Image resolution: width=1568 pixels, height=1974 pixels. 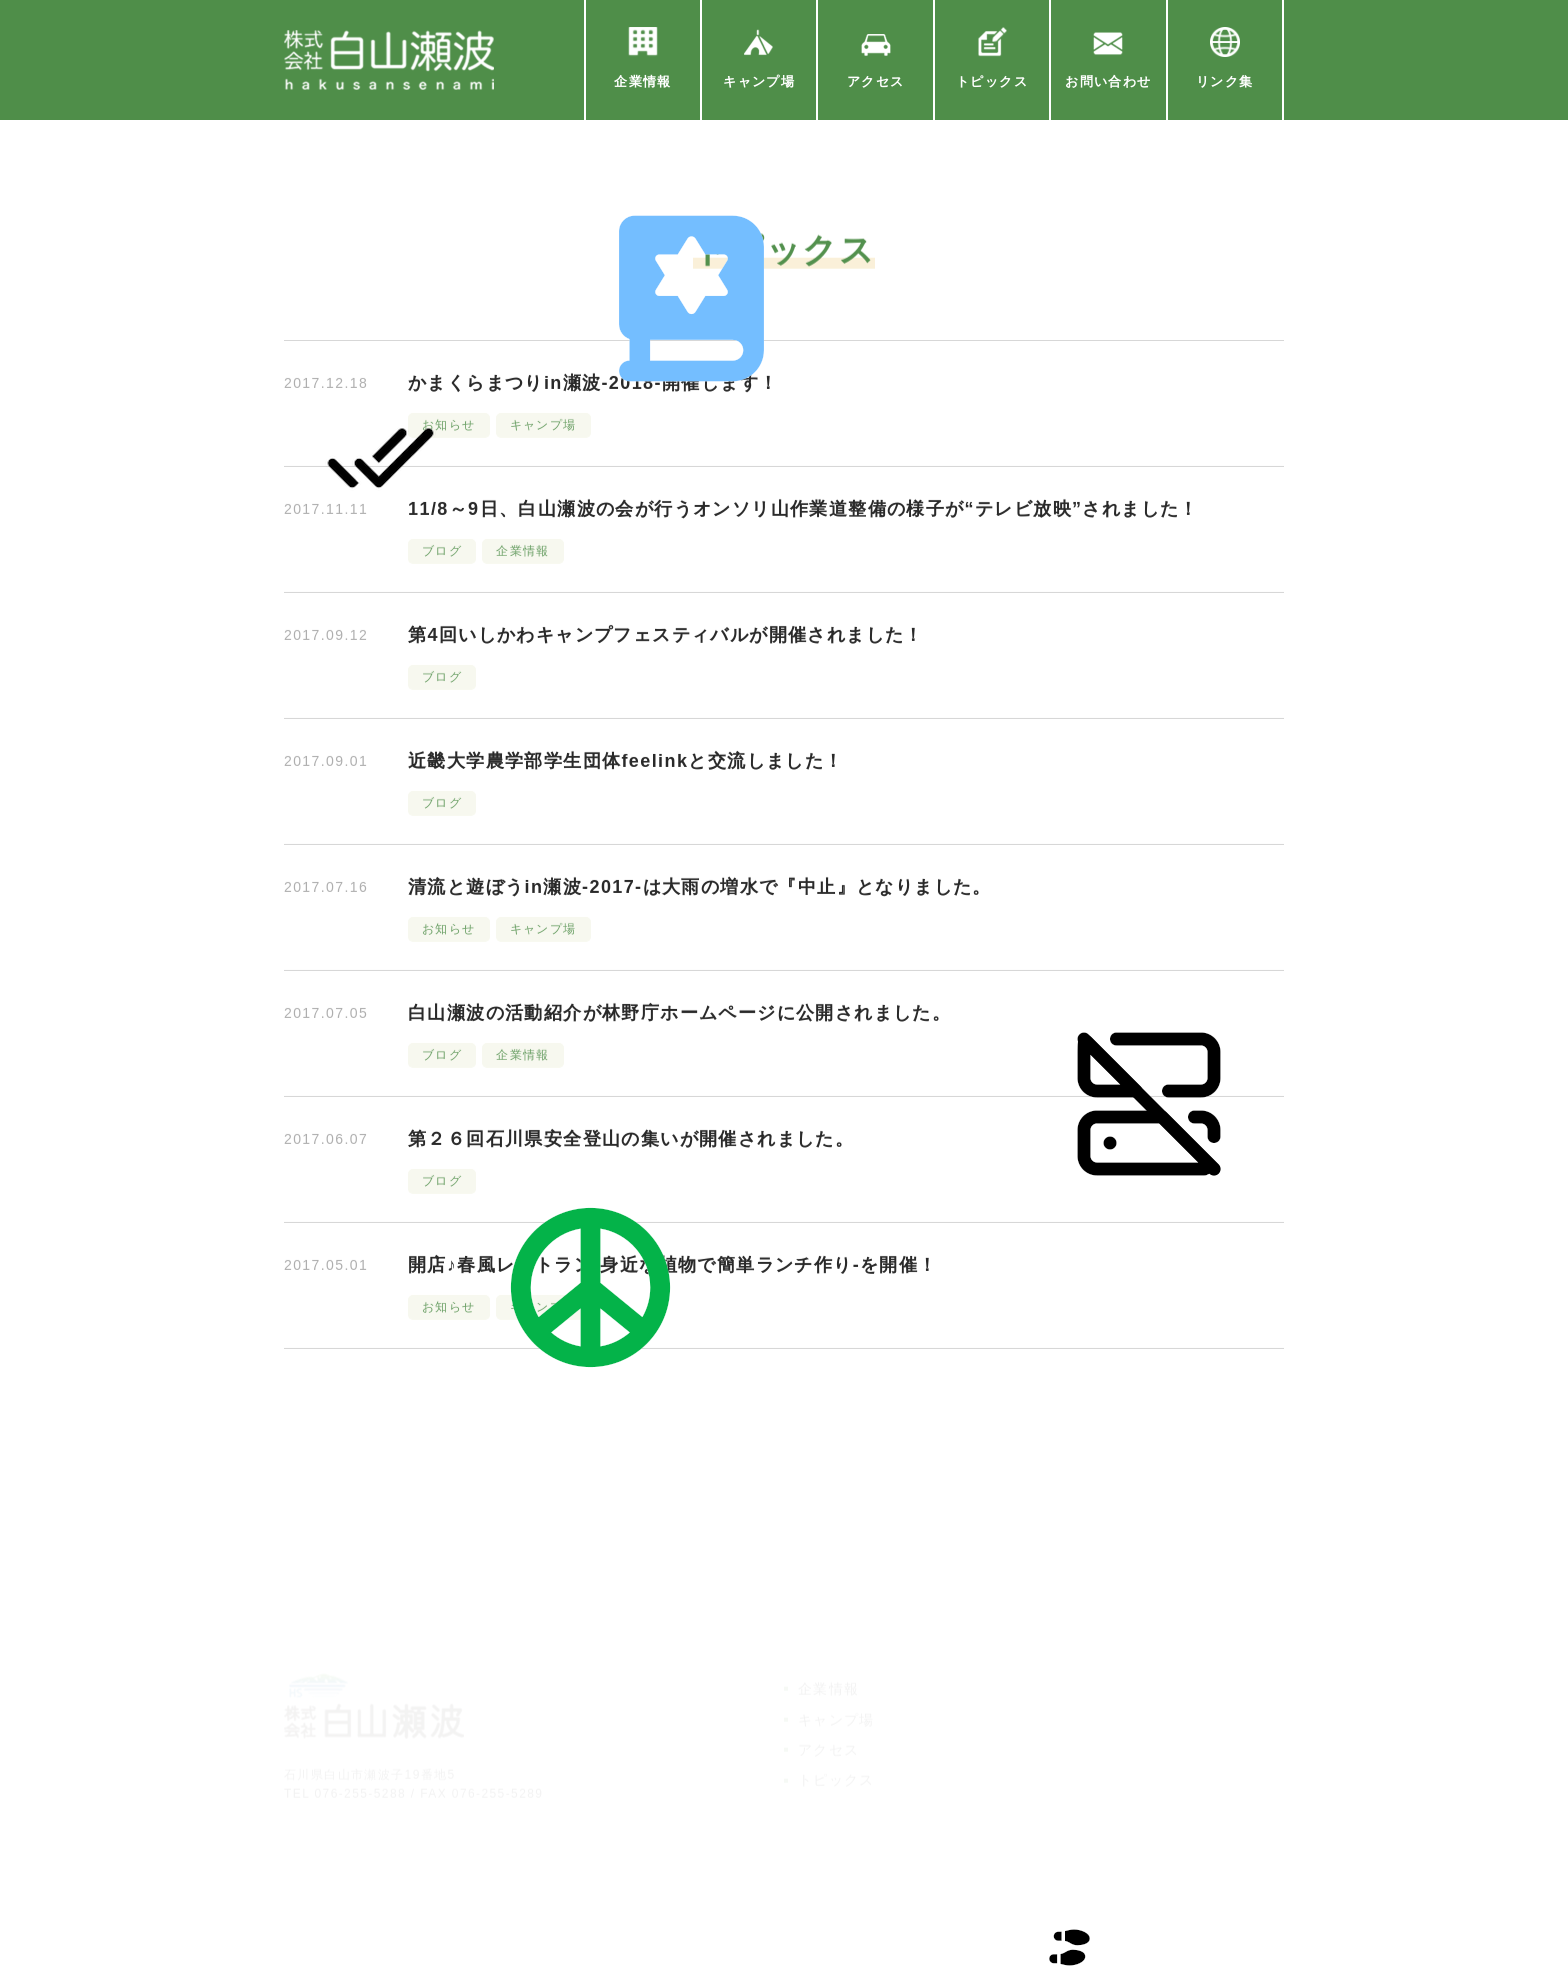 What do you see at coordinates (590, 1287) in the screenshot?
I see `indicates a peaceful or non-violent state` at bounding box center [590, 1287].